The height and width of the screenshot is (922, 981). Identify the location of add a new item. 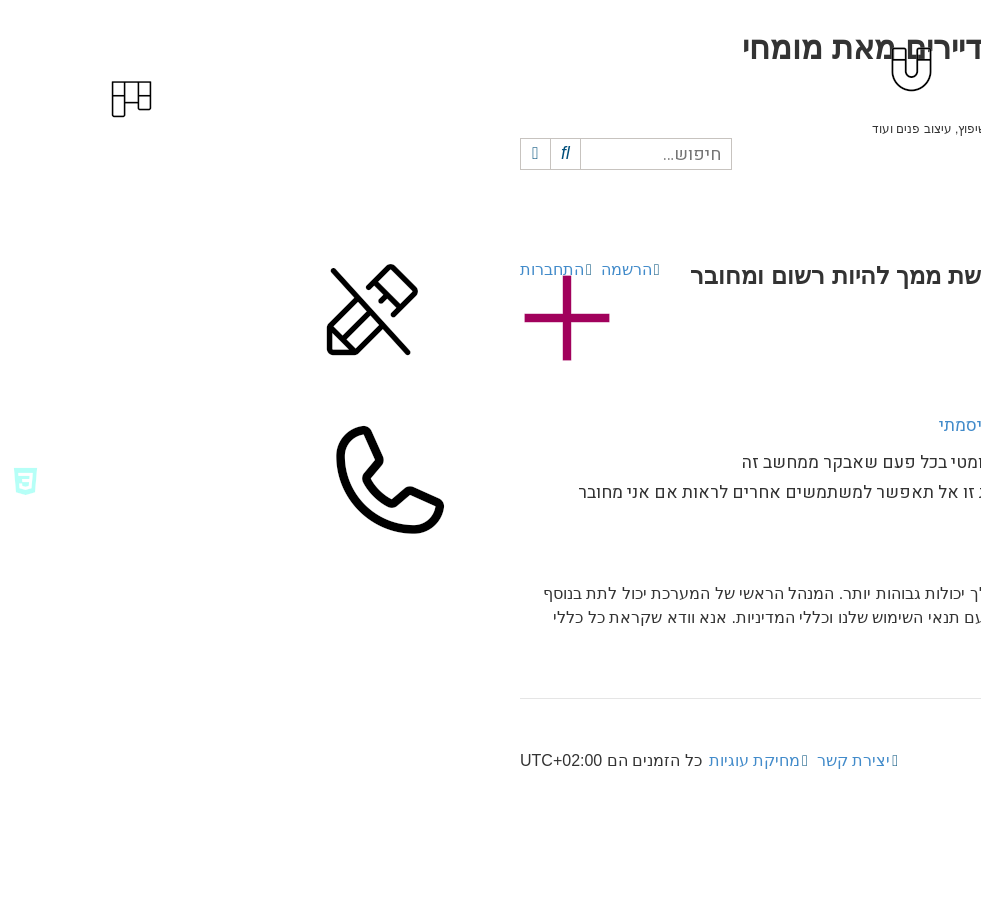
(567, 318).